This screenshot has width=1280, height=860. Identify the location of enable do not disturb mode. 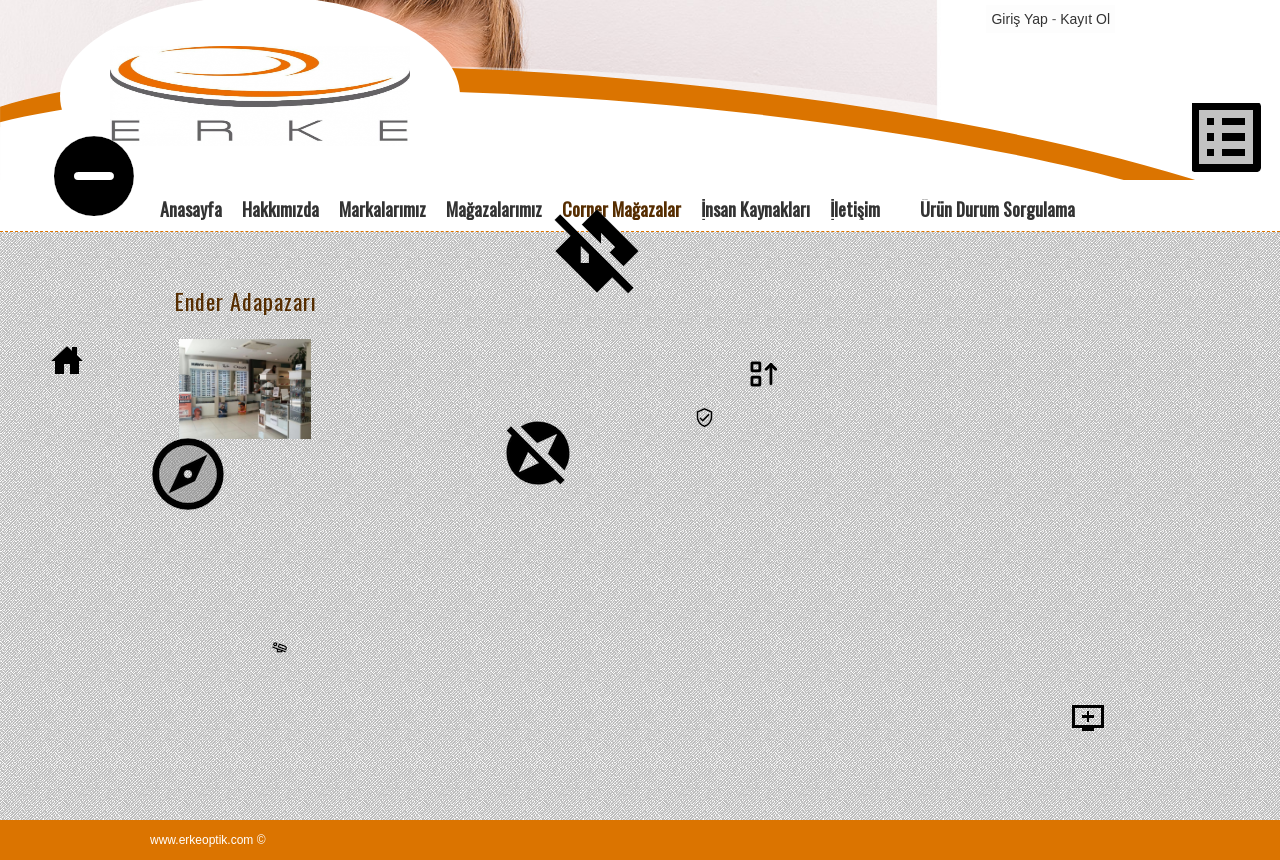
(94, 176).